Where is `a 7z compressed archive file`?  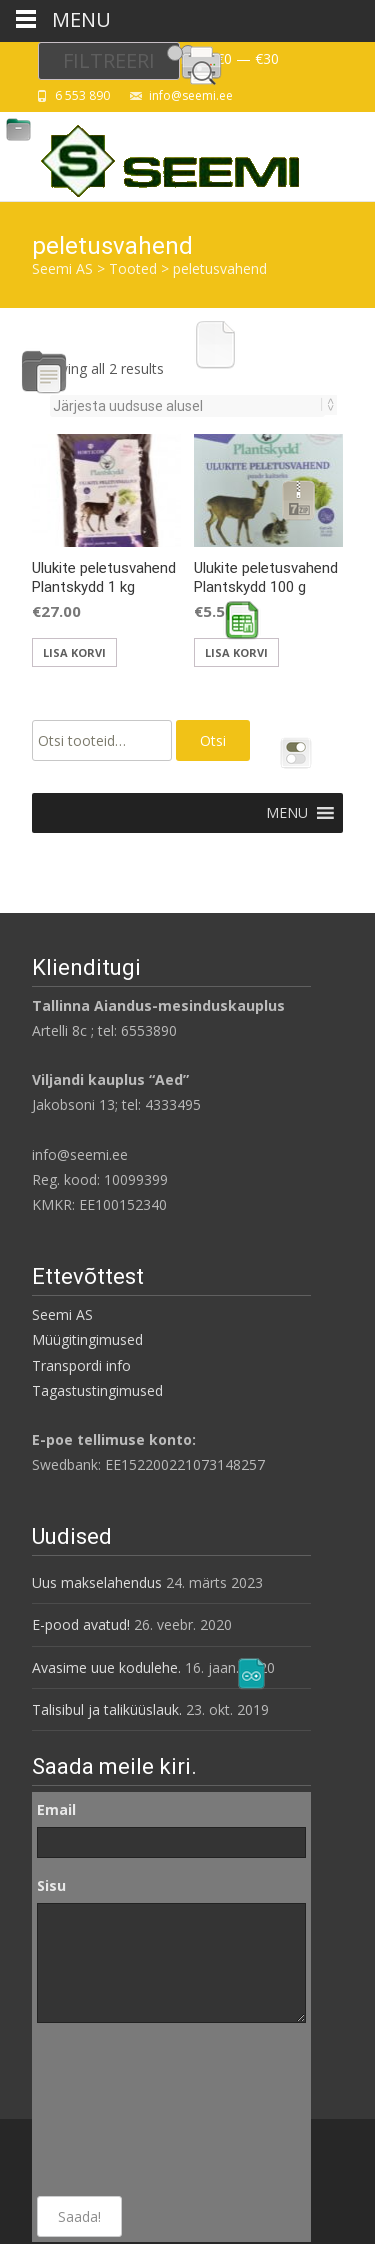 a 7z compressed archive file is located at coordinates (298, 500).